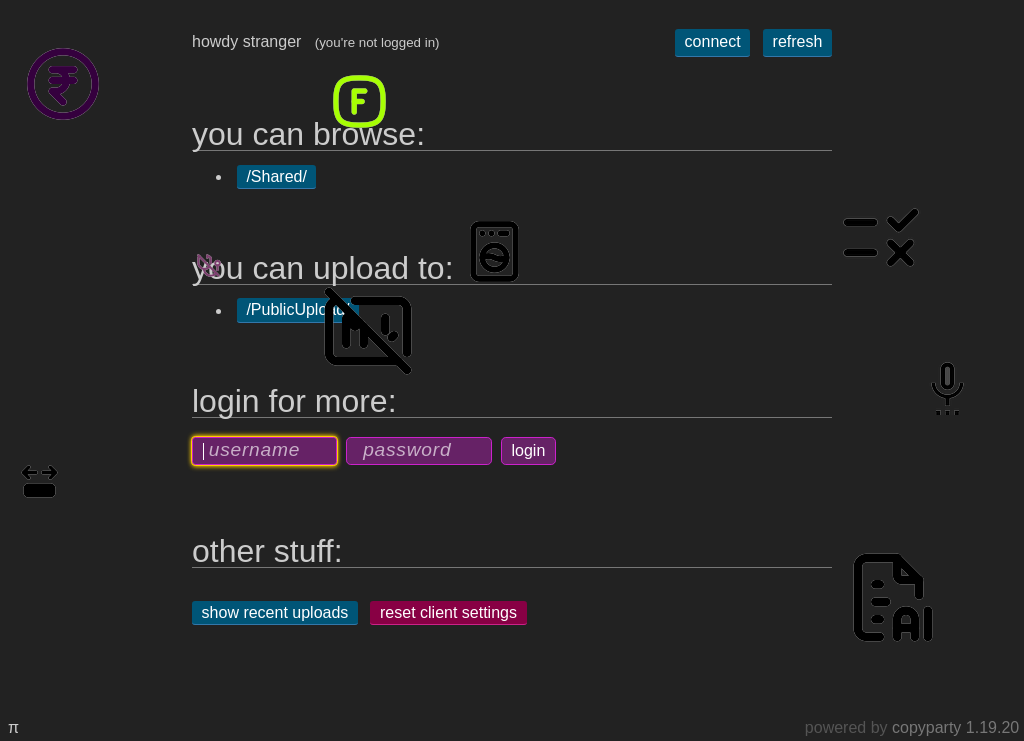 The height and width of the screenshot is (741, 1024). What do you see at coordinates (63, 84) in the screenshot?
I see `view balance in Indian rupees` at bounding box center [63, 84].